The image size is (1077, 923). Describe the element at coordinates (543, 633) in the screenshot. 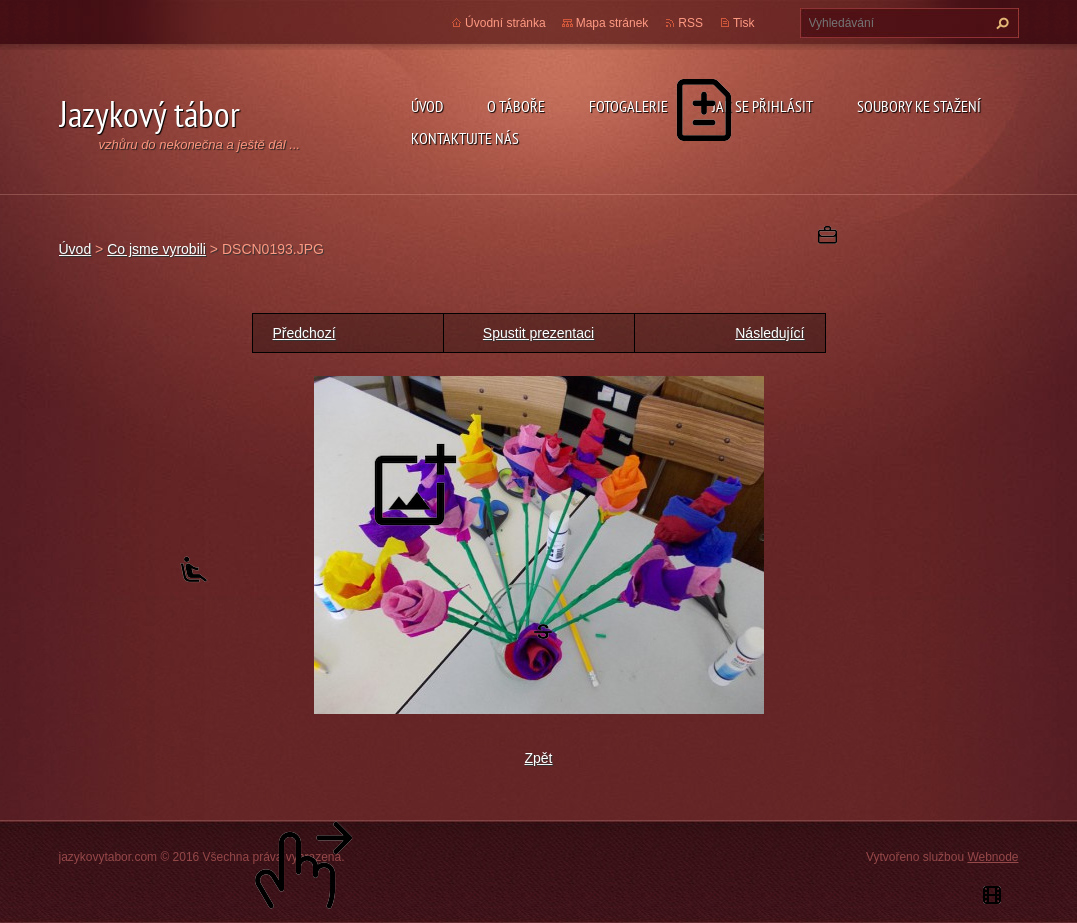

I see `apply strikethrough formatting to selected text` at that location.